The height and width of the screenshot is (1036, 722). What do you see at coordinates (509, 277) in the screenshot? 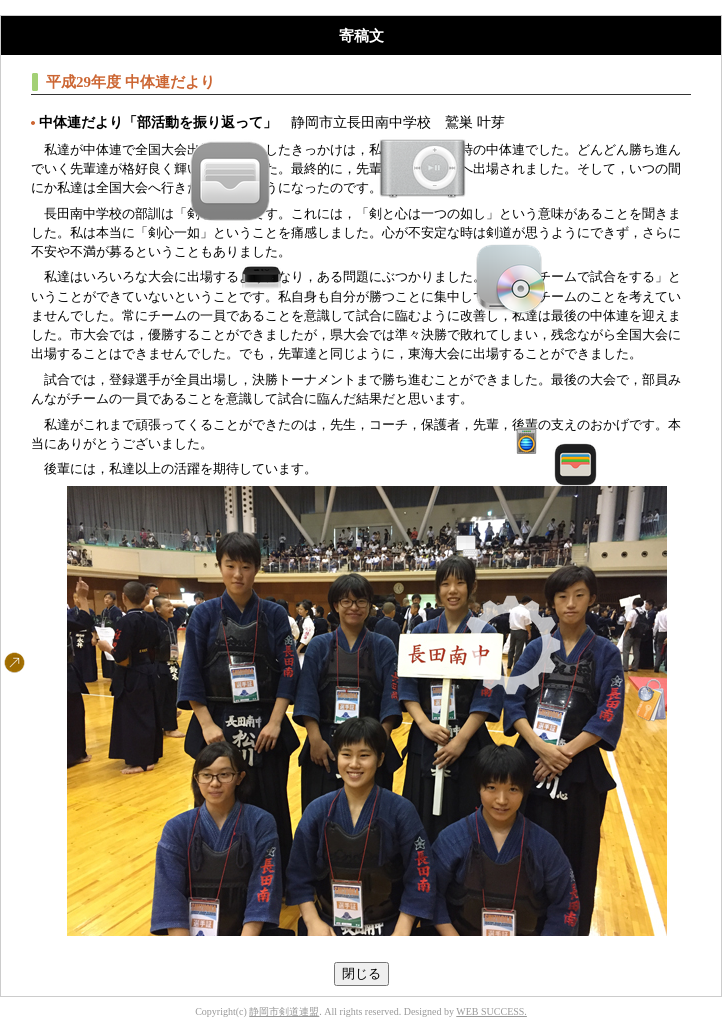
I see `open the DVD player application` at bounding box center [509, 277].